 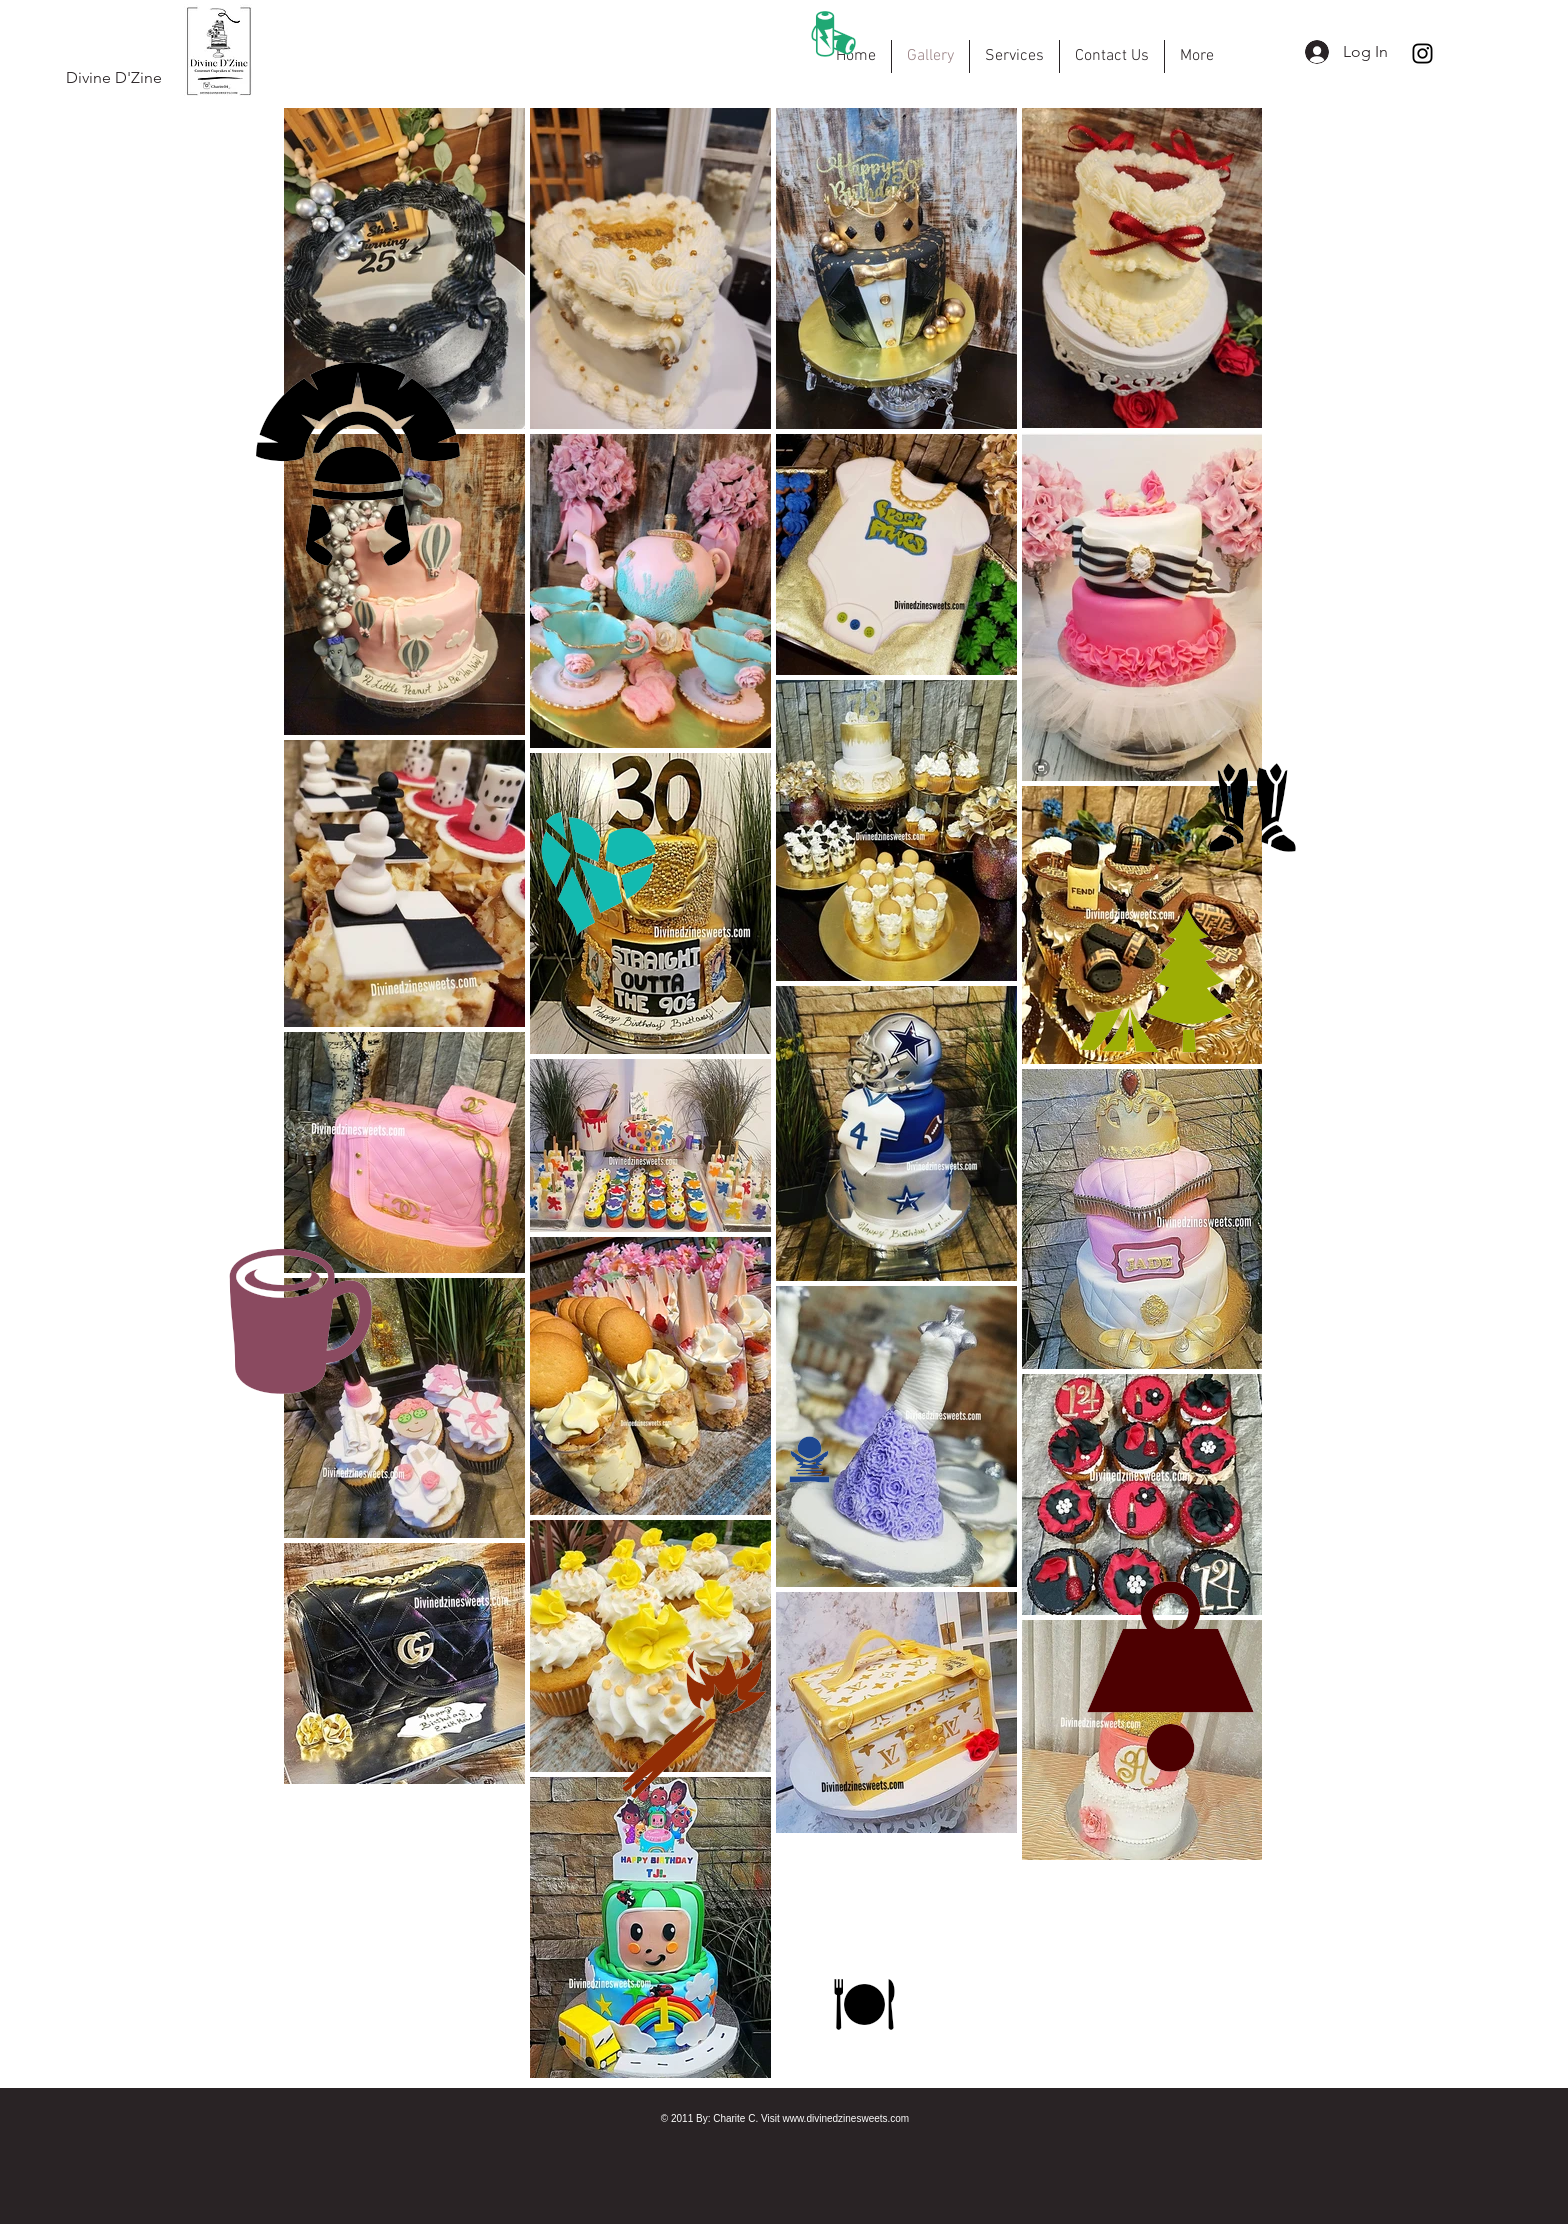 I want to click on indicates a crushing or weight-based attack in a game, so click(x=1170, y=1676).